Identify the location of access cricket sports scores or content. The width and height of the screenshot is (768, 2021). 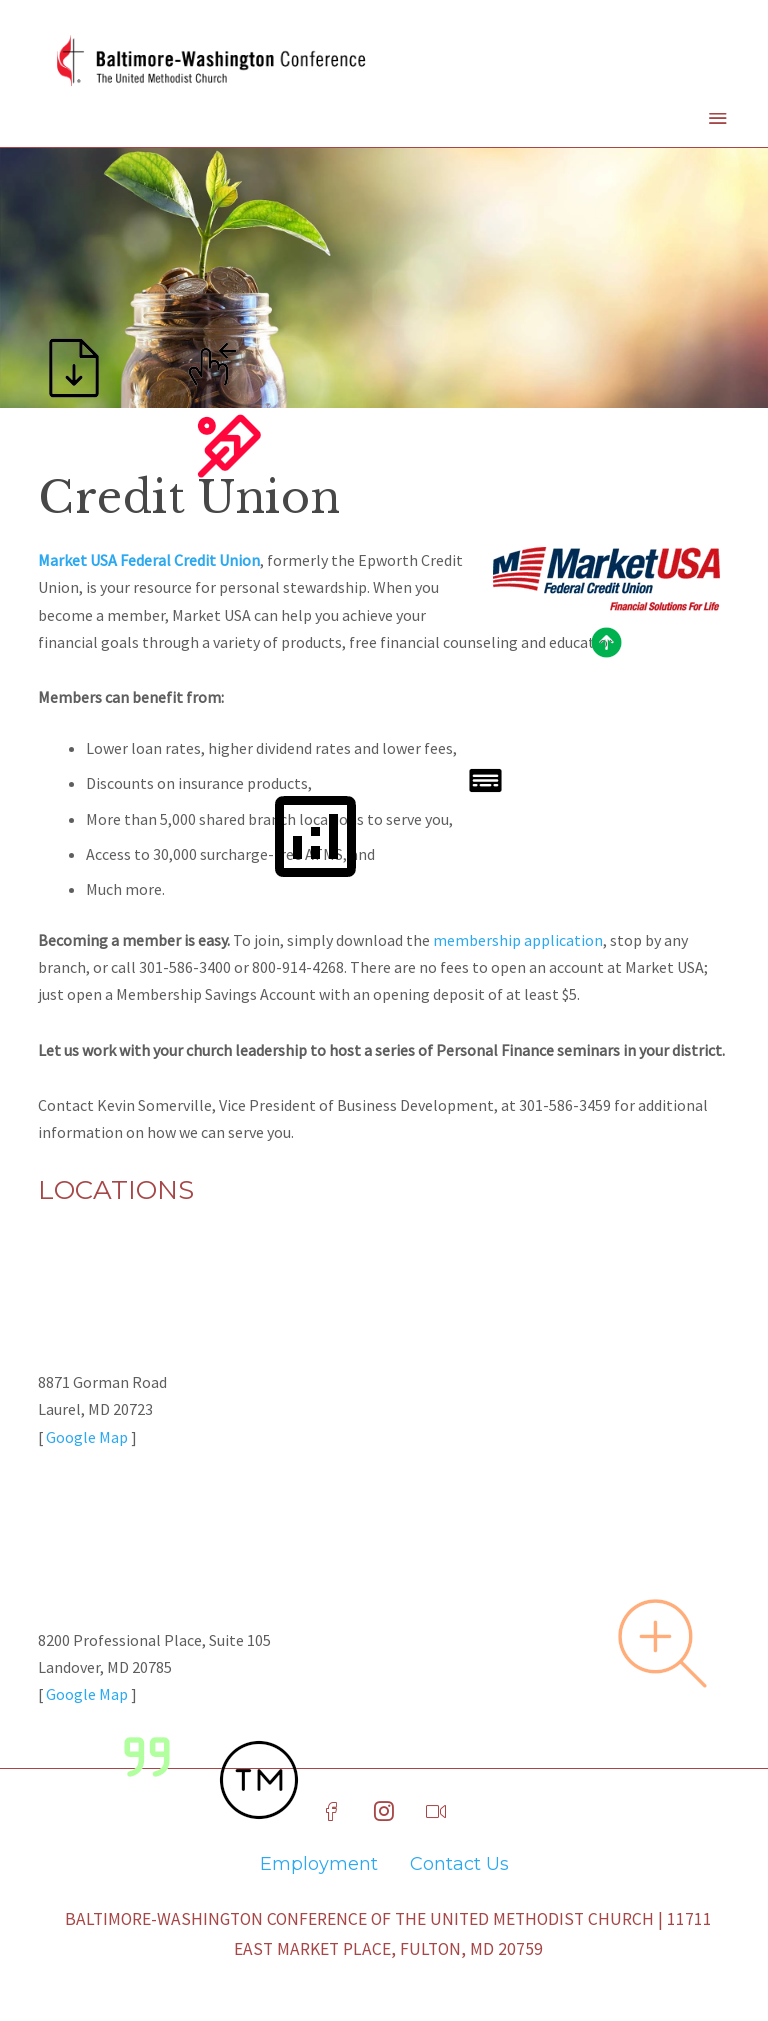
(226, 445).